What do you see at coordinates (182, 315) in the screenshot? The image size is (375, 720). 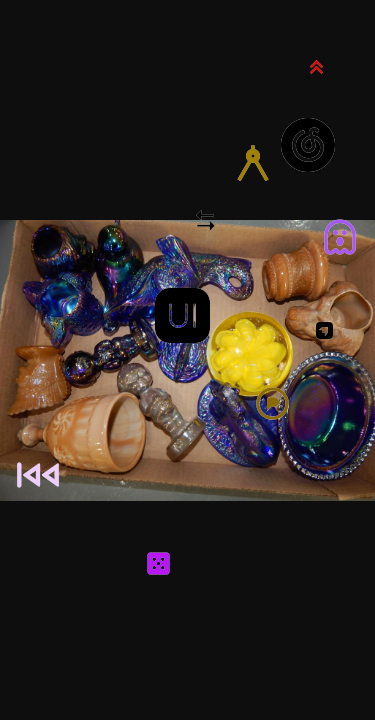 I see `heroui brand logo` at bounding box center [182, 315].